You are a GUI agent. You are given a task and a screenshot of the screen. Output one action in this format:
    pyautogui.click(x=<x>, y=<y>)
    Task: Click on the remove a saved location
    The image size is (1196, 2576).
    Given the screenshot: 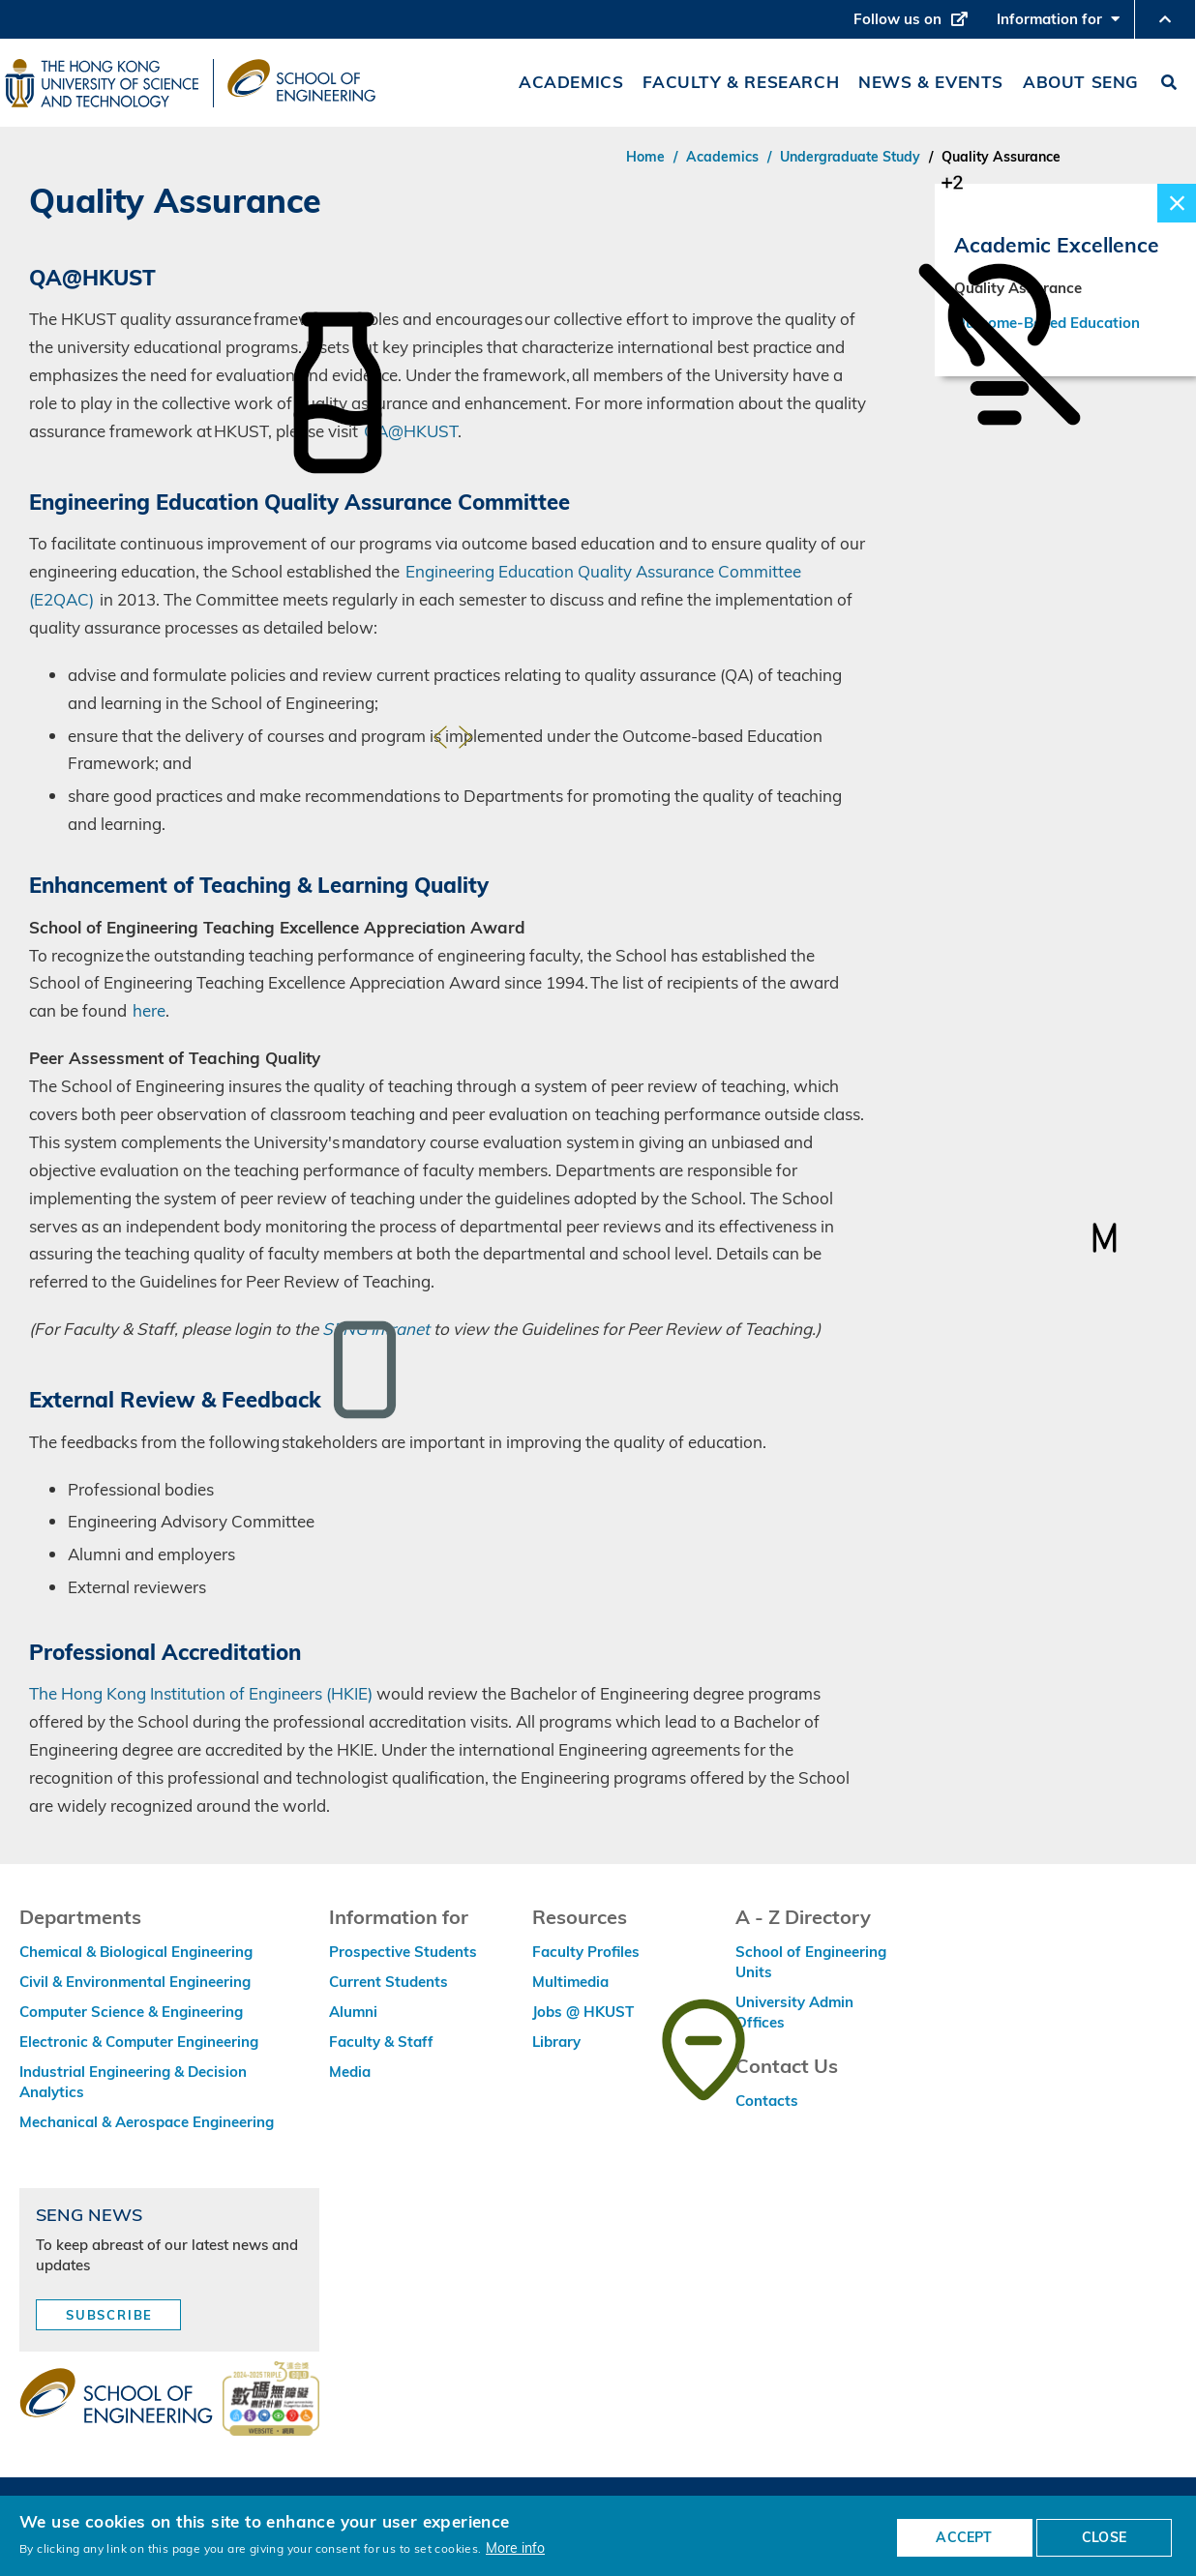 What is the action you would take?
    pyautogui.click(x=703, y=2050)
    